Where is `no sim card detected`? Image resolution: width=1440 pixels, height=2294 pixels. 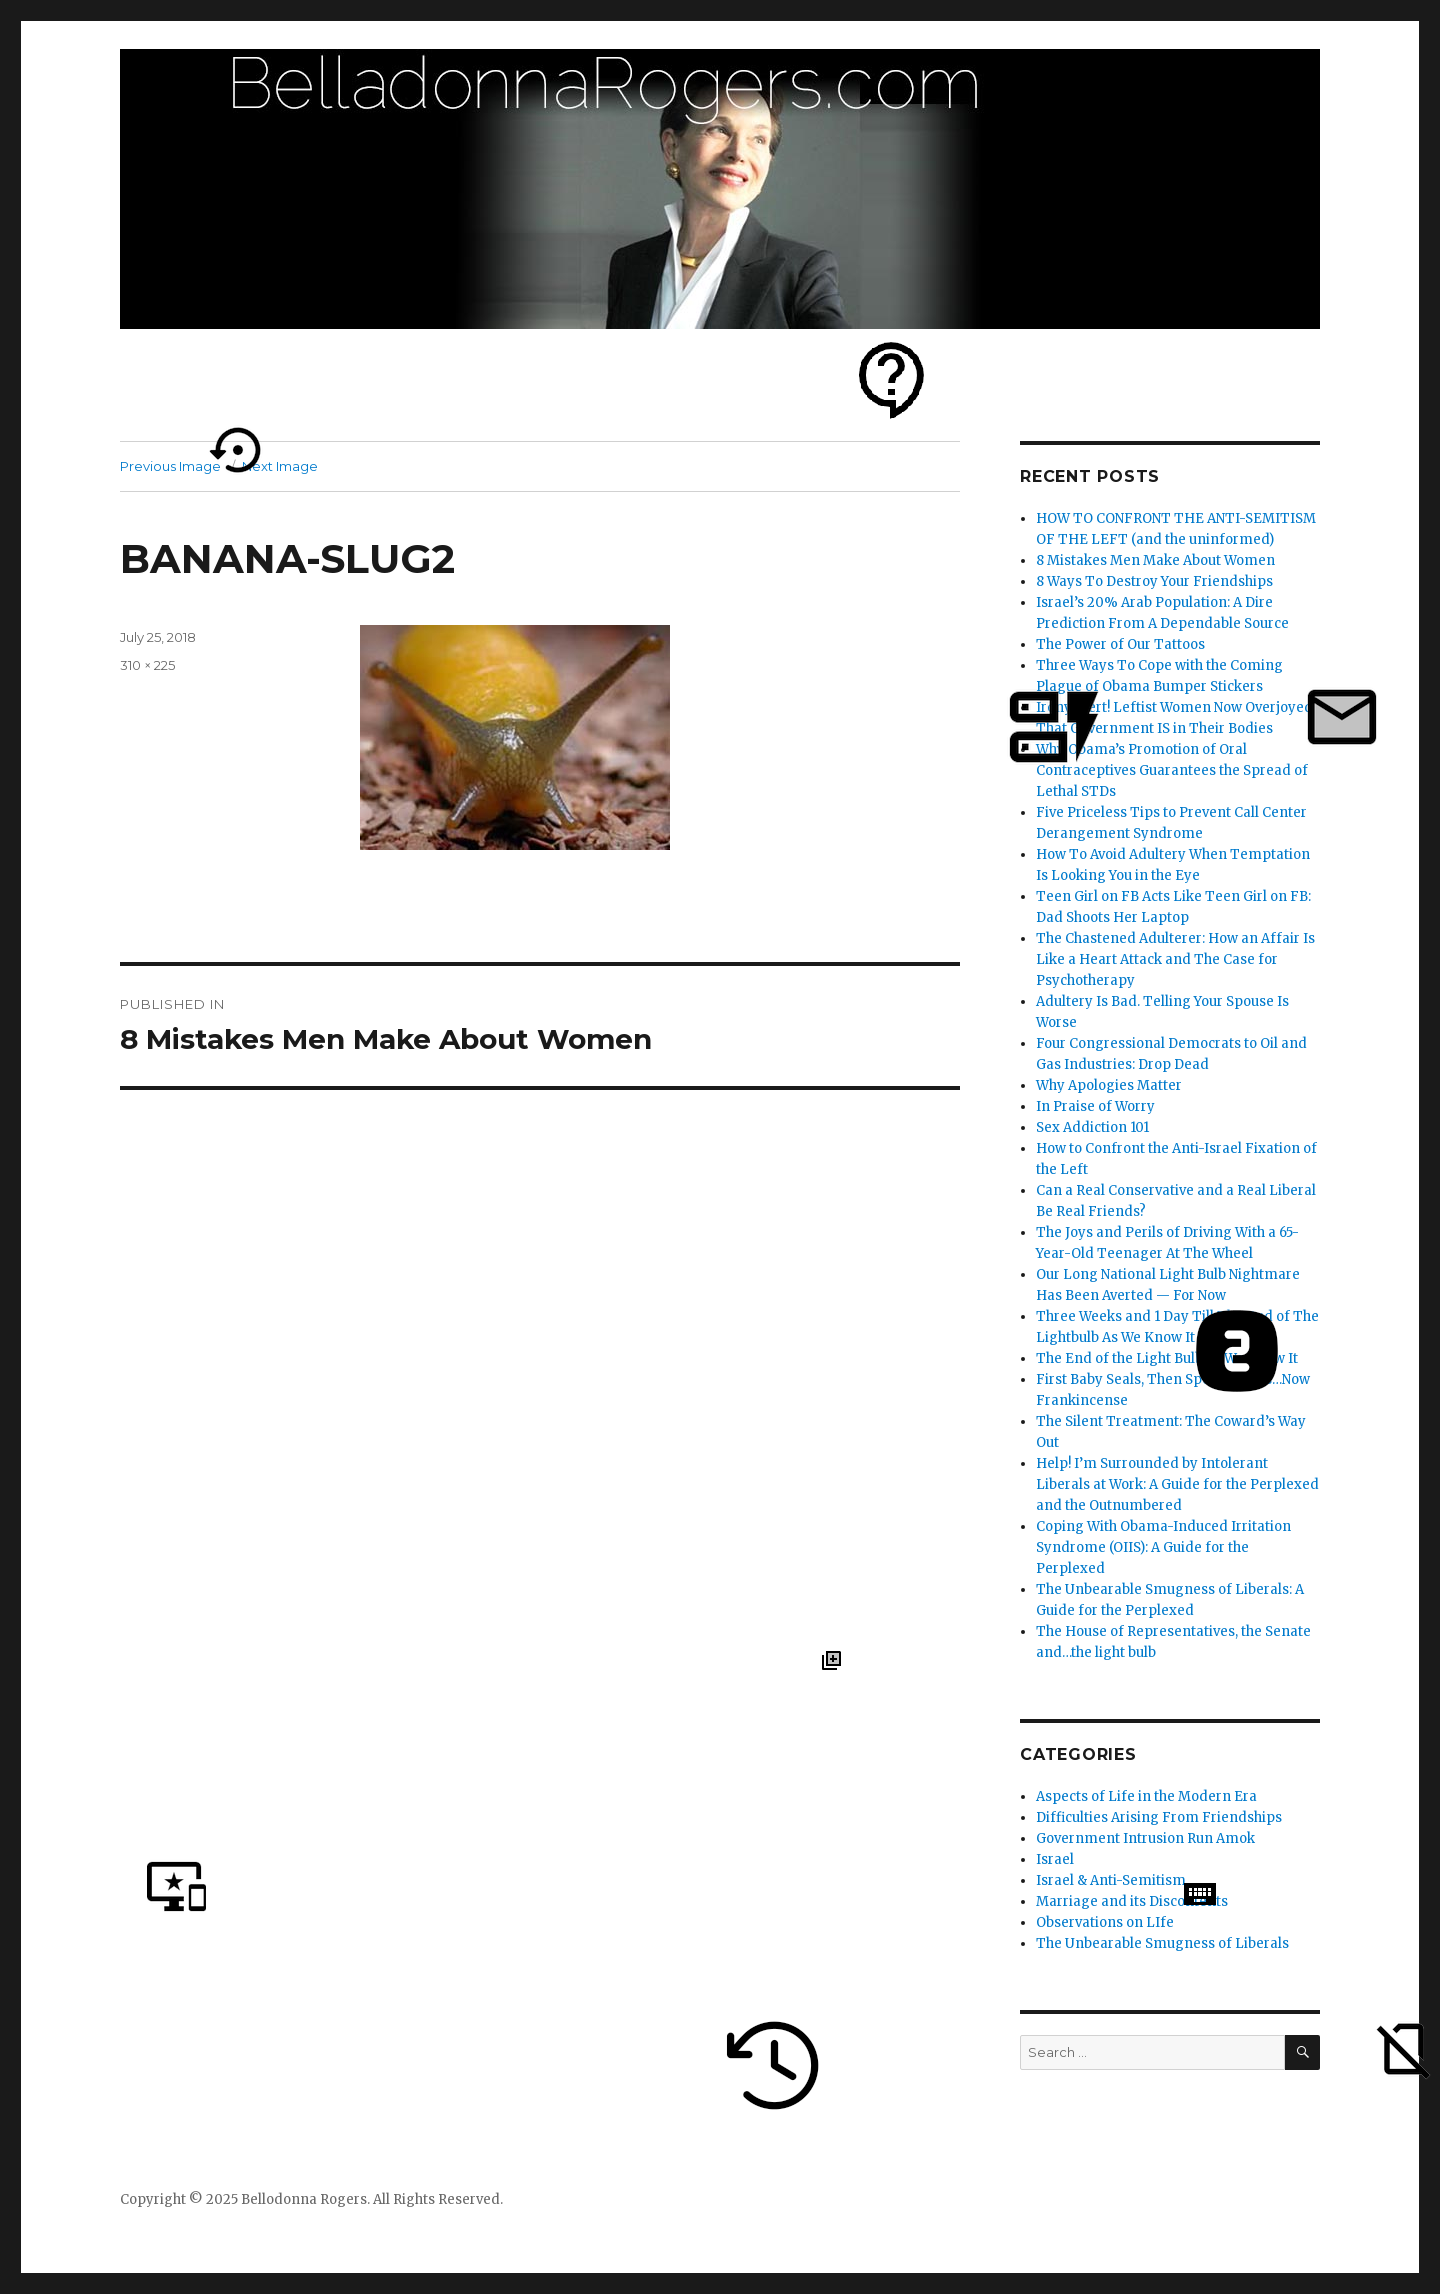 no sim card detected is located at coordinates (1404, 2049).